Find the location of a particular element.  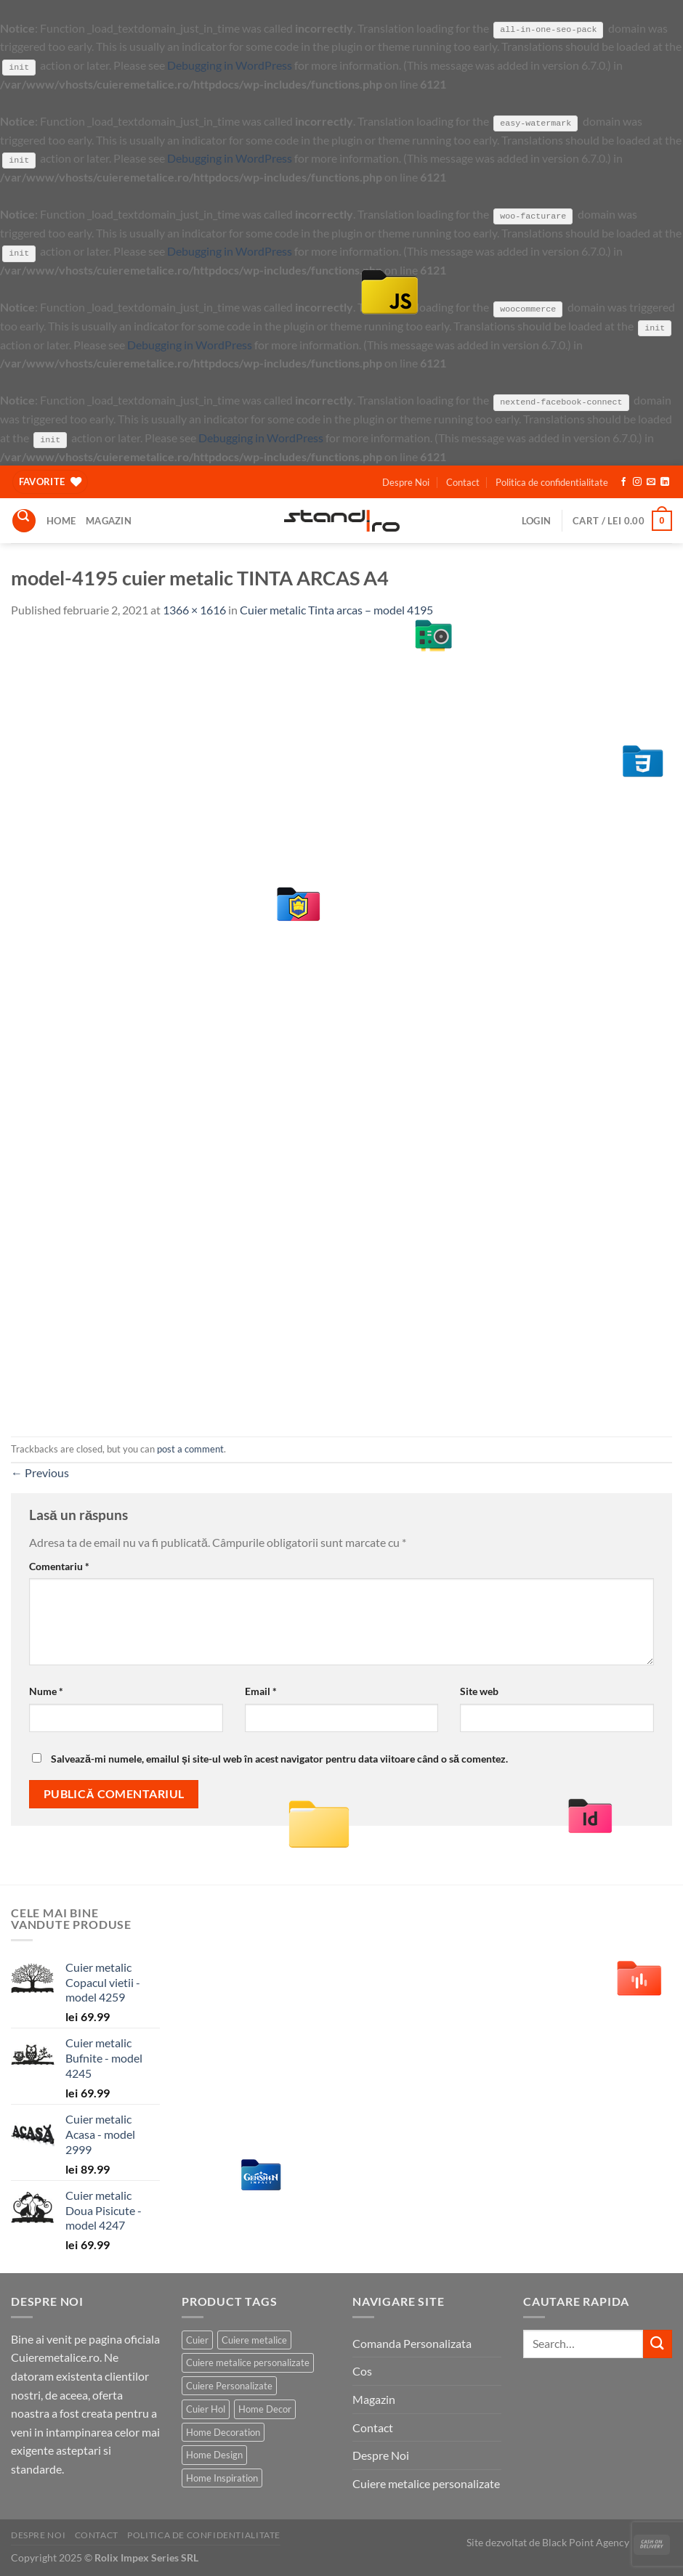

open Wondershare EdrawInfo project files is located at coordinates (639, 1979).